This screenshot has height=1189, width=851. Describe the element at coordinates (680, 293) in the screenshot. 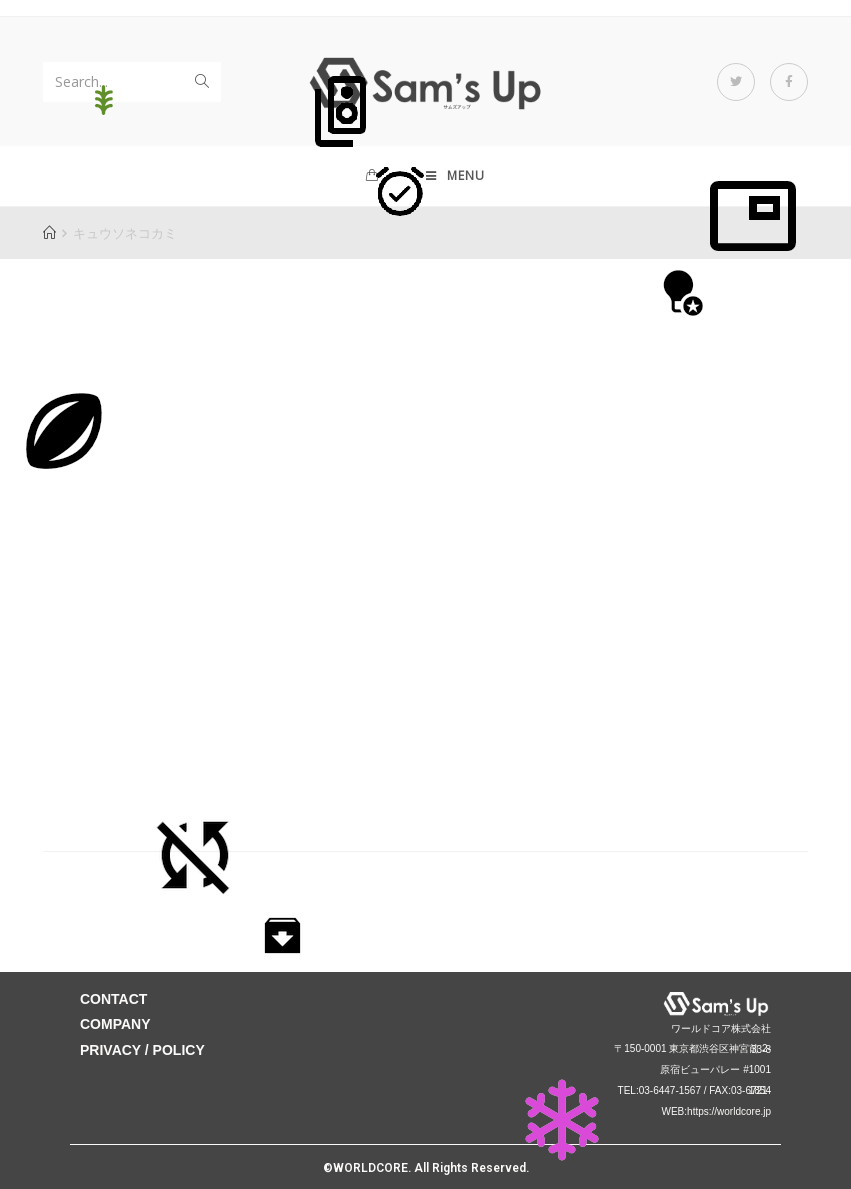

I see `apply suggested quick fix automatically` at that location.